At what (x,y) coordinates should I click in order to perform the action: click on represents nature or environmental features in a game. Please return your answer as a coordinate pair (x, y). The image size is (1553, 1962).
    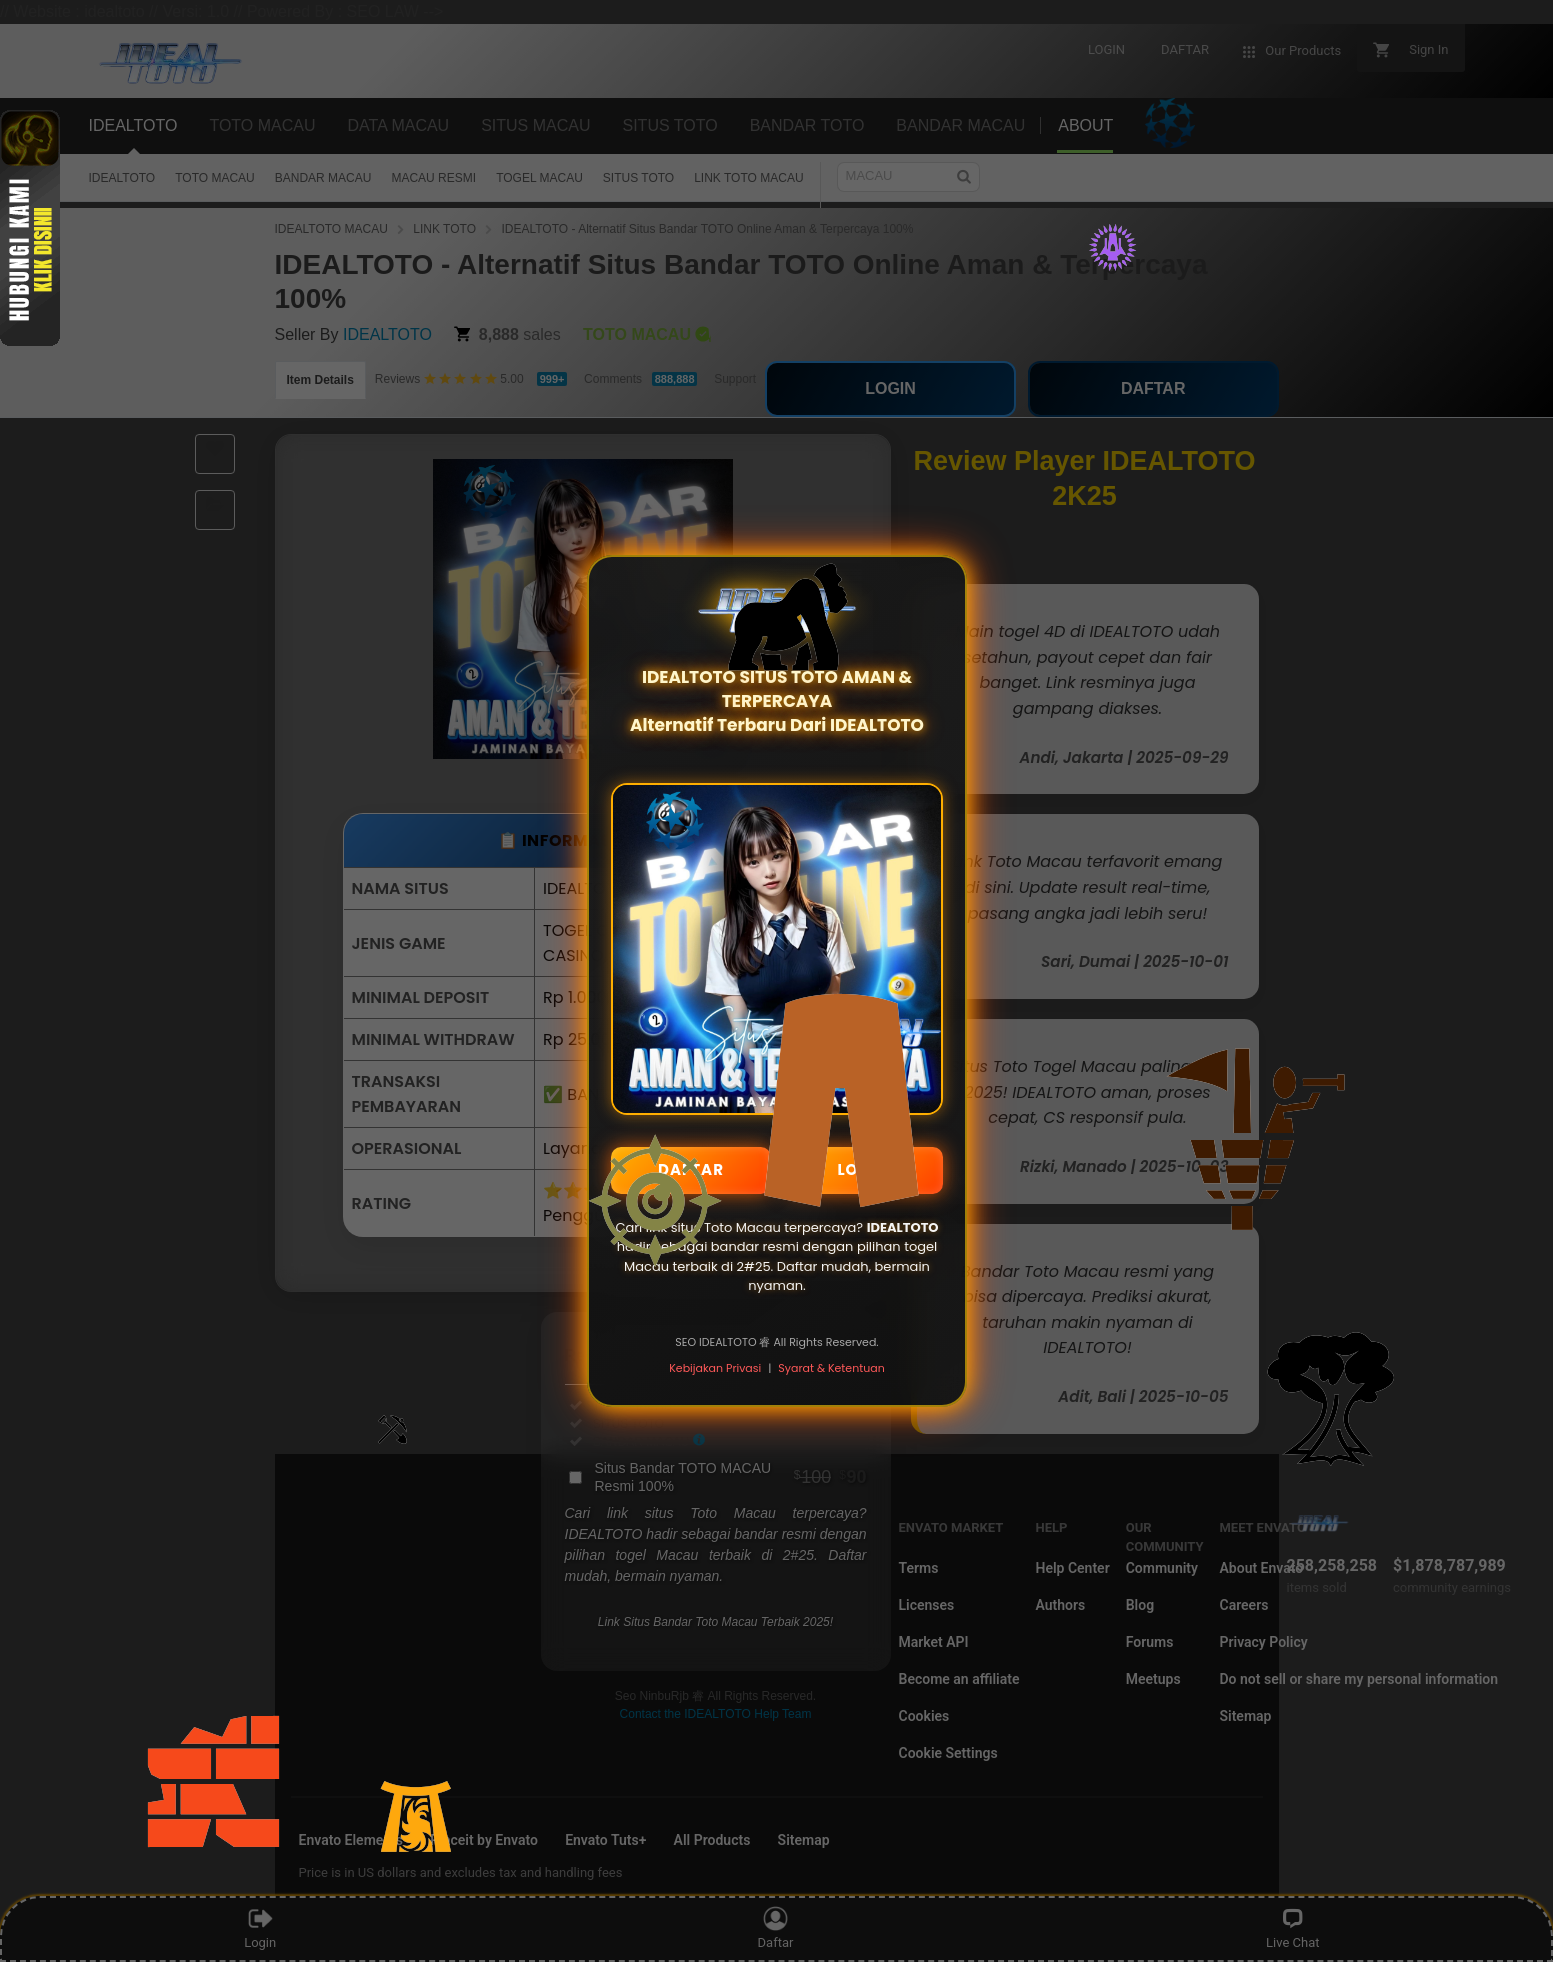
    Looking at the image, I should click on (1330, 1398).